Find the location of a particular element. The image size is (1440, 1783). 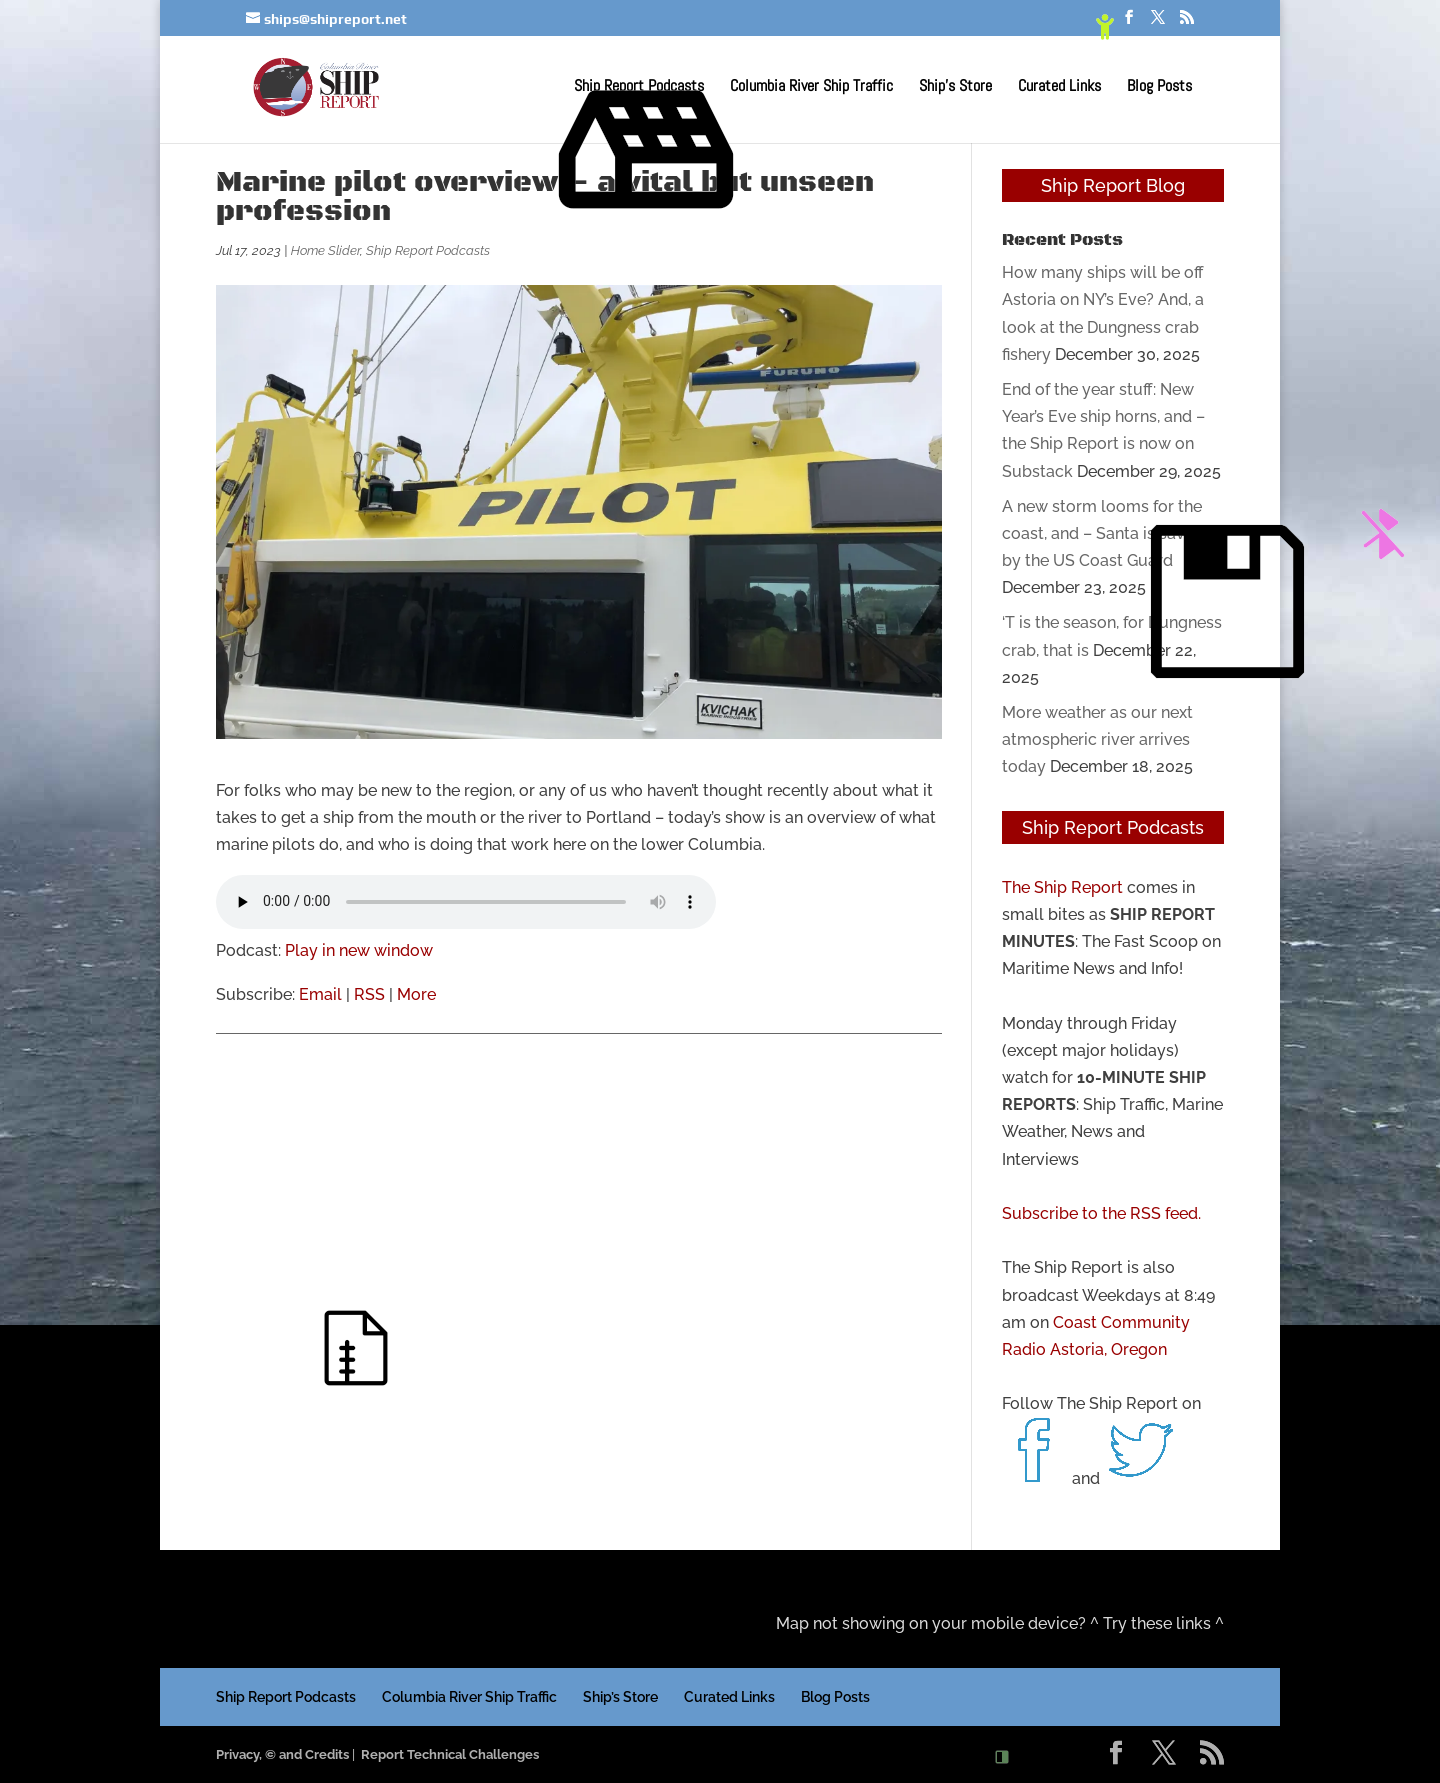

bluetooth is disabled or unavailable is located at coordinates (1381, 534).